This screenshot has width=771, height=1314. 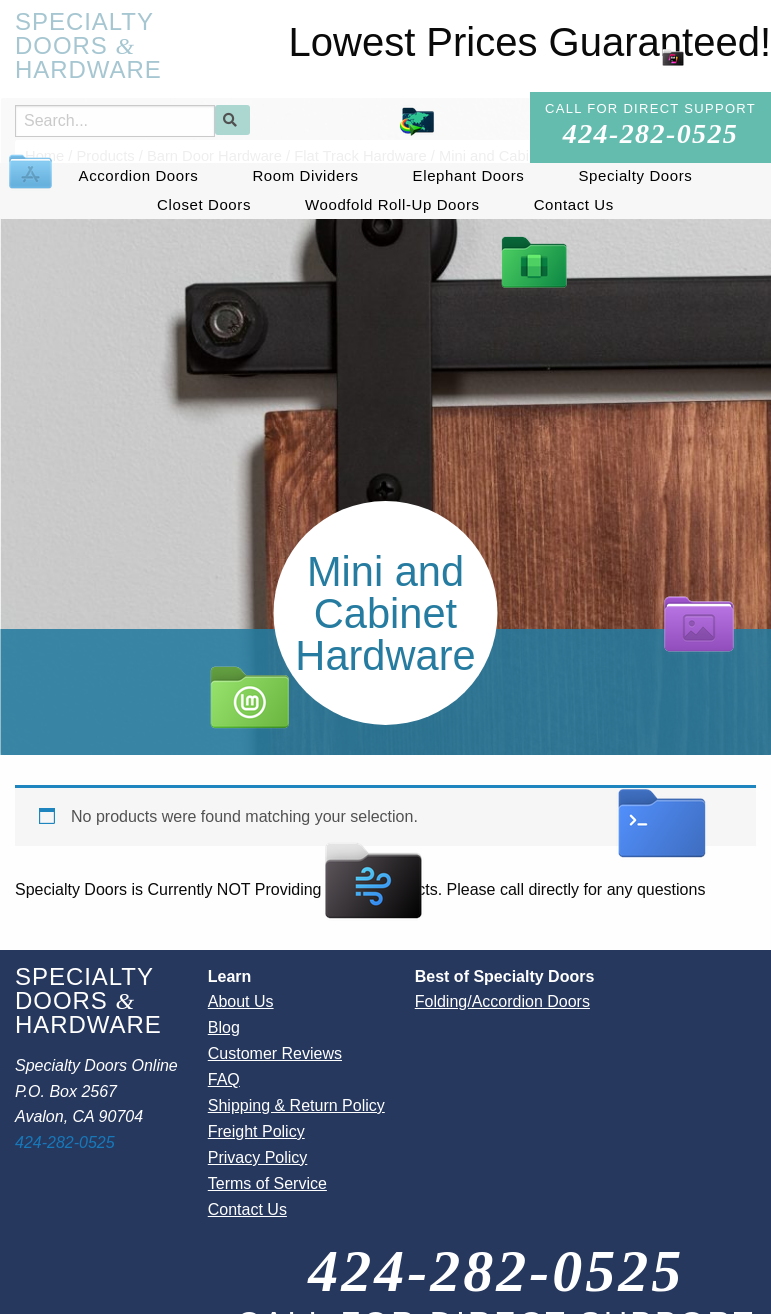 What do you see at coordinates (418, 121) in the screenshot?
I see `open internet download manager files folder` at bounding box center [418, 121].